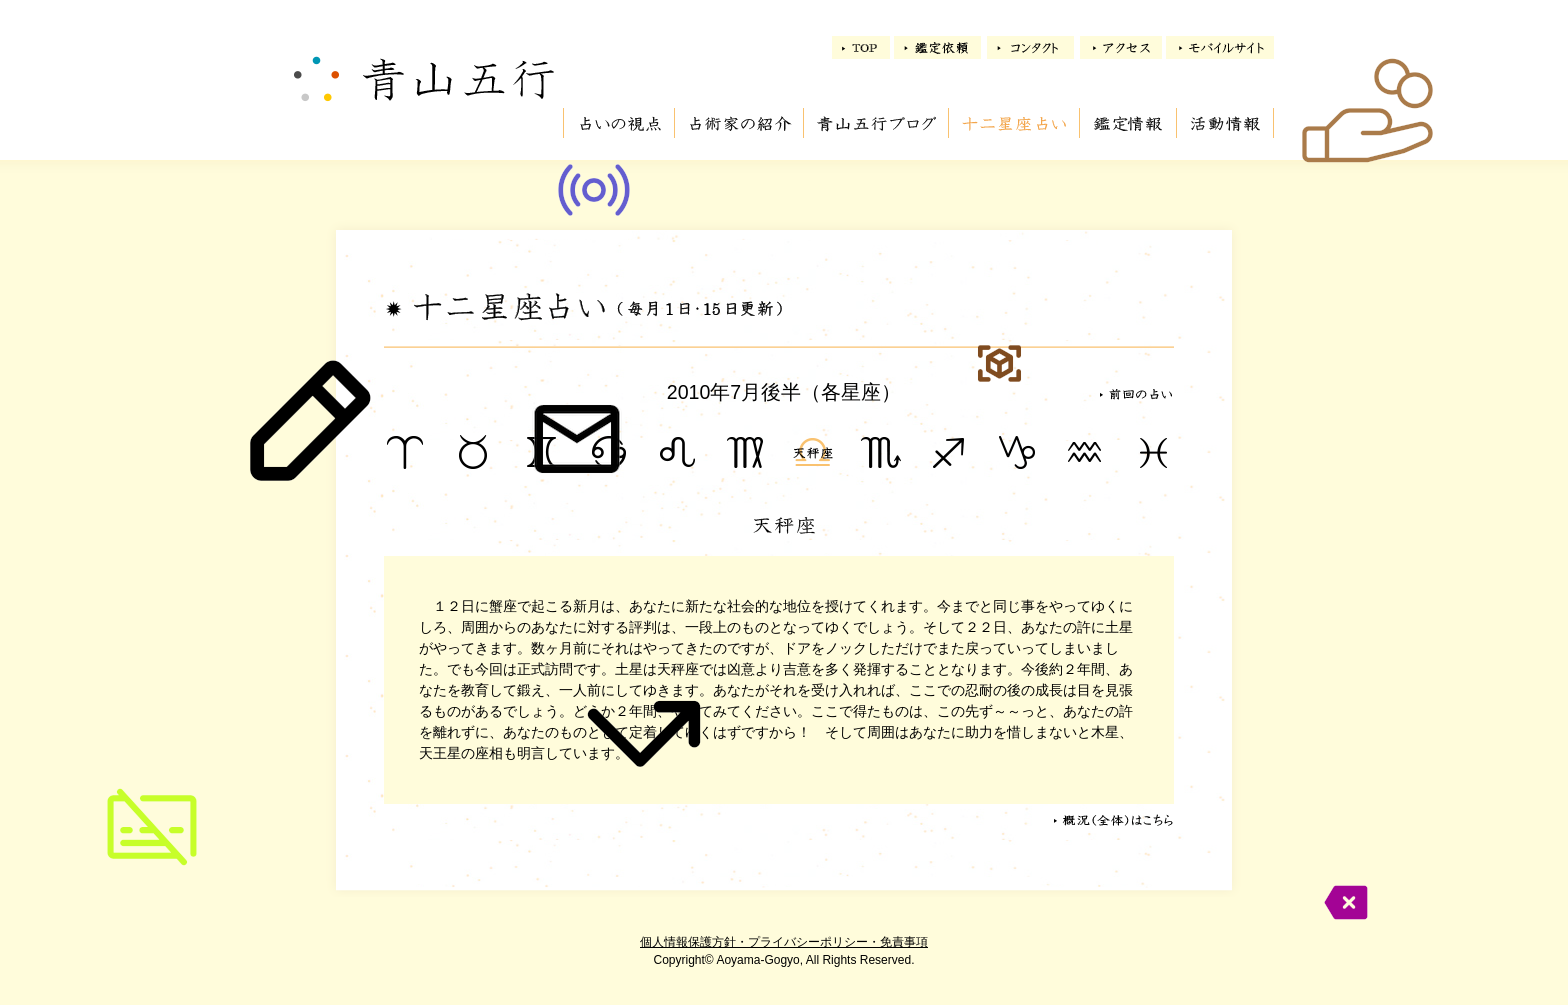  Describe the element at coordinates (1347, 902) in the screenshot. I see `delete the previous character` at that location.